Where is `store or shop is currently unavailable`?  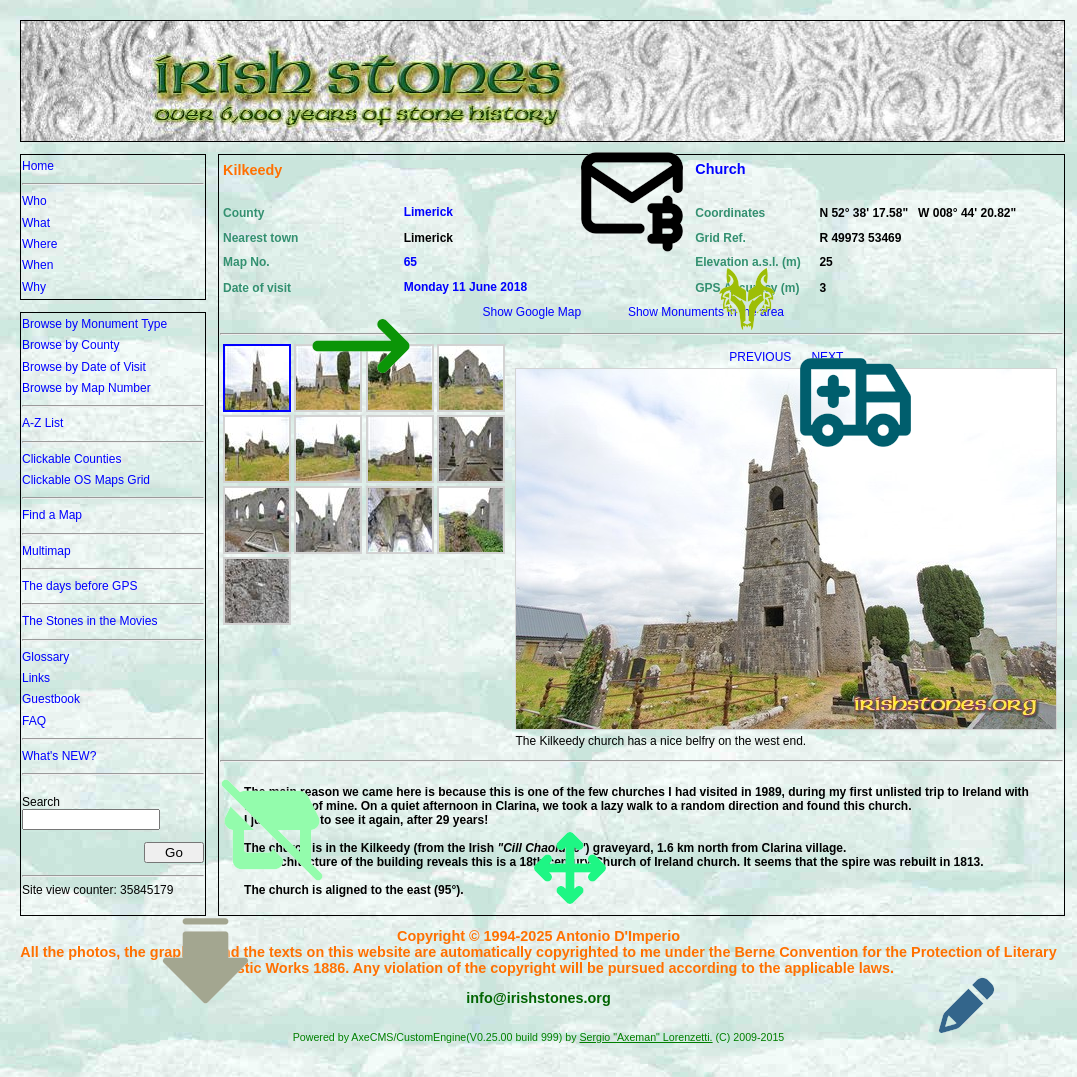
store or shop is currently unavailable is located at coordinates (272, 830).